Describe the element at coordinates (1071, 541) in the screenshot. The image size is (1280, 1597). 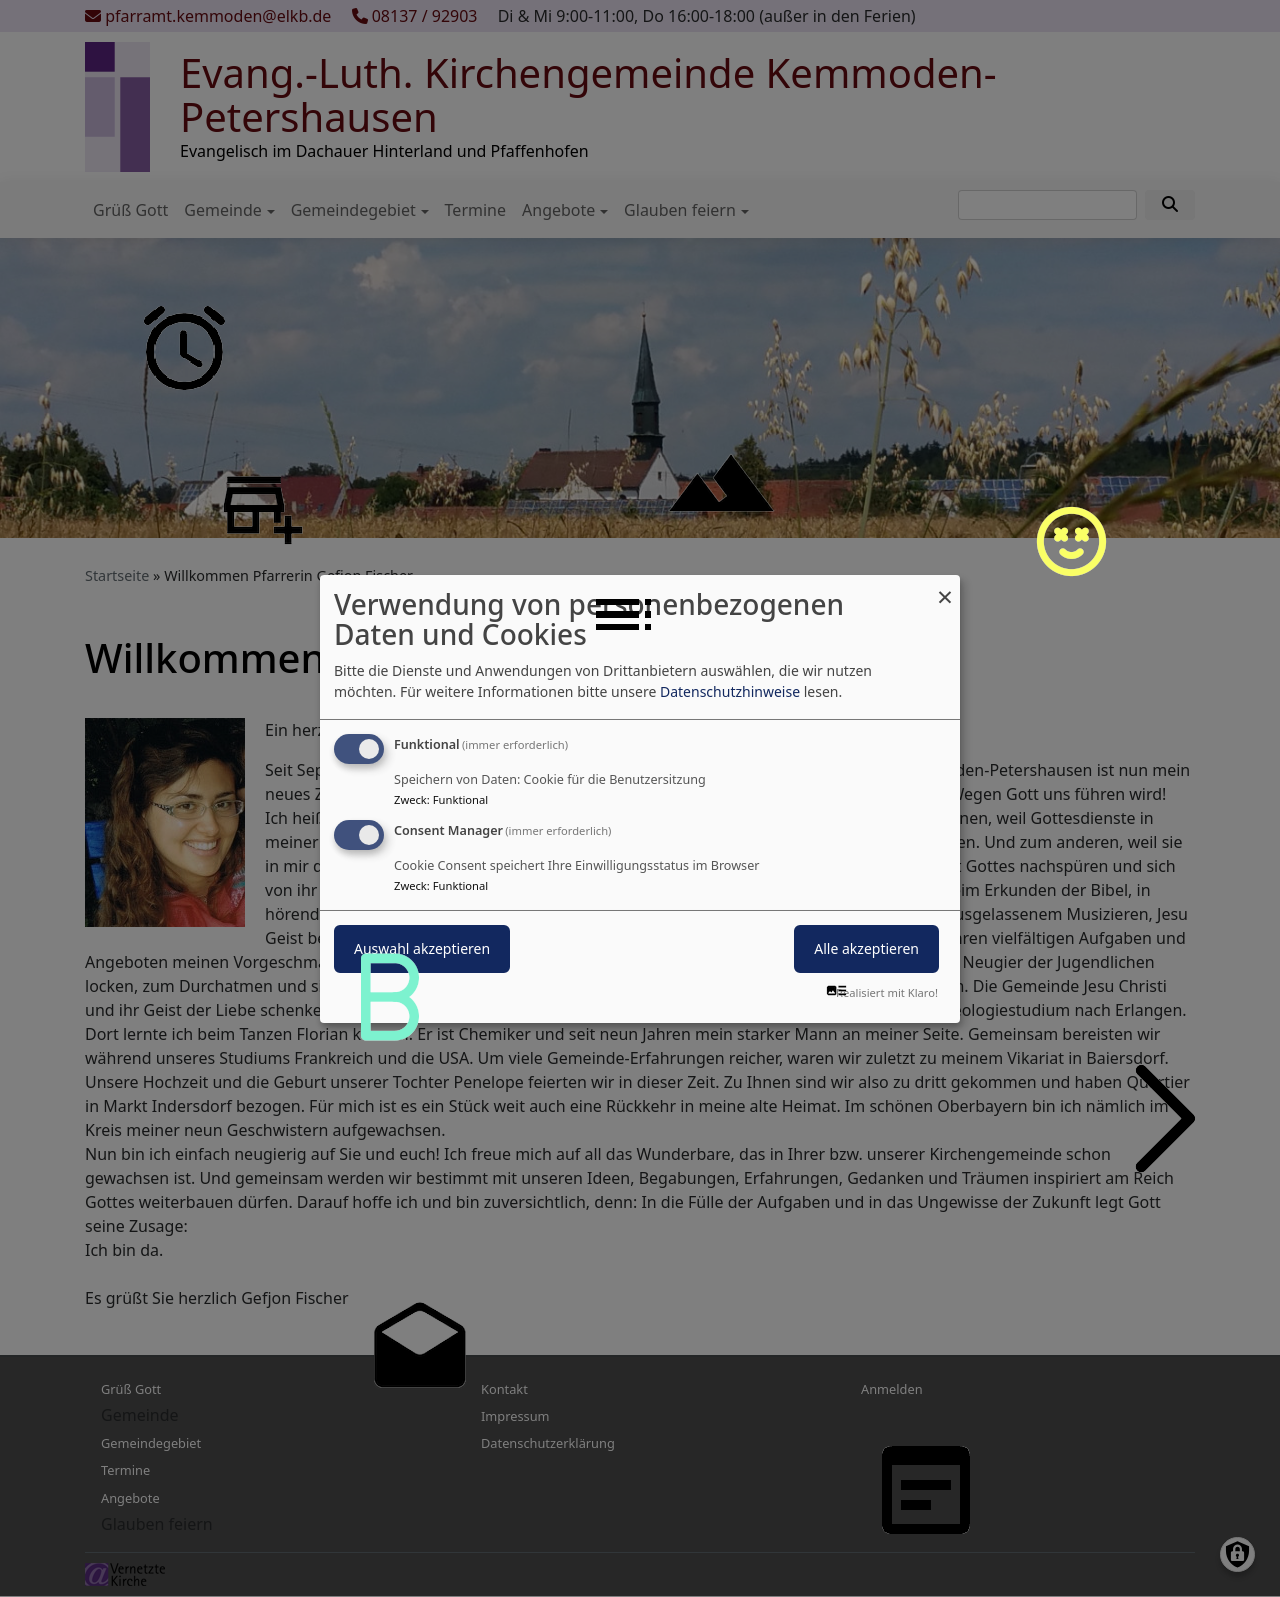
I see `indicates a dizzy or dazed state` at that location.